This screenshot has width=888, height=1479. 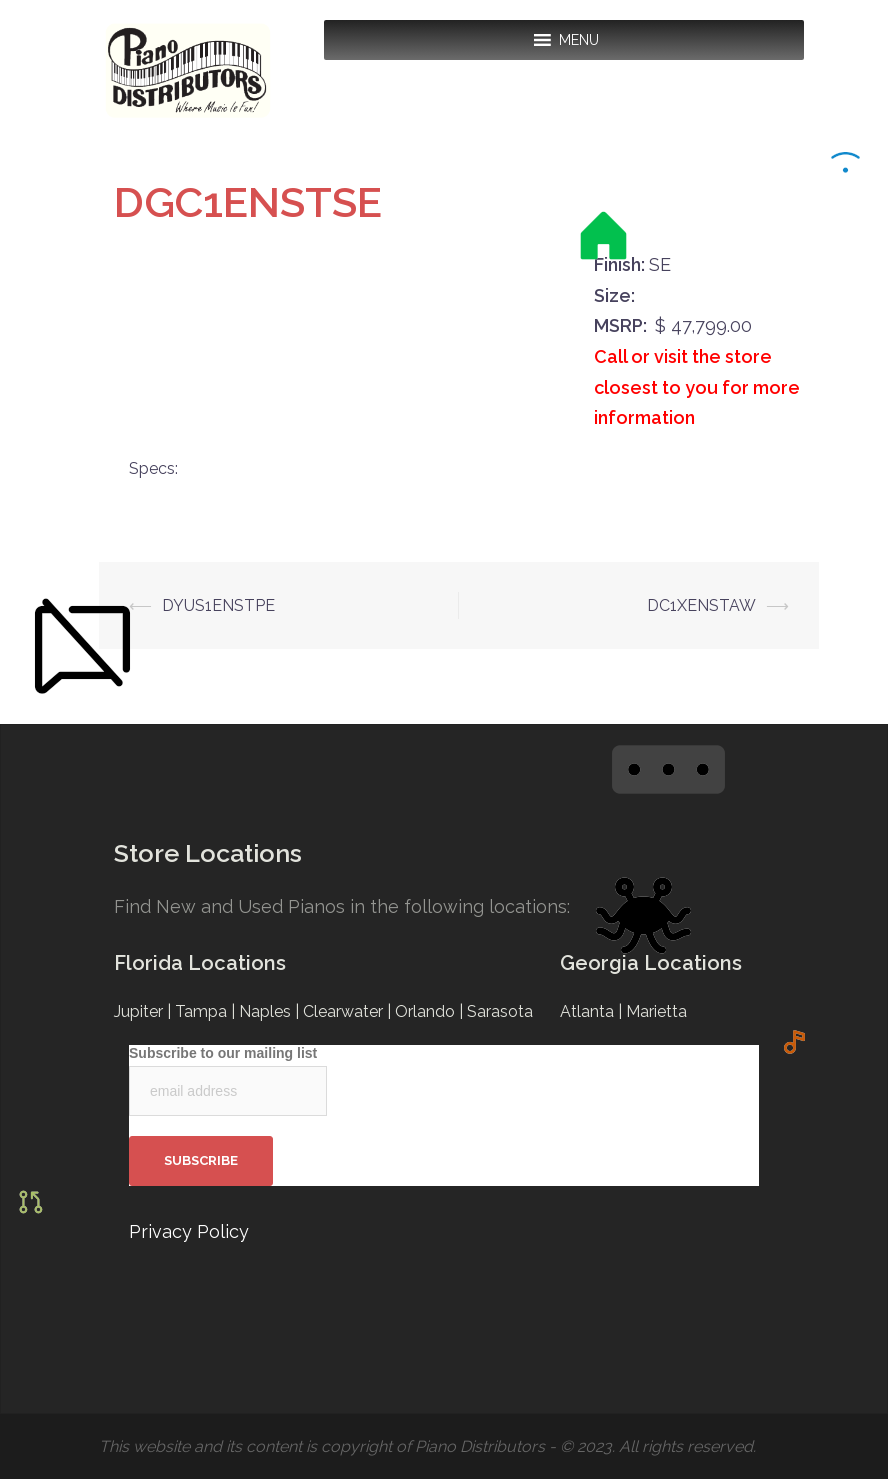 What do you see at coordinates (668, 769) in the screenshot?
I see `open more options menu` at bounding box center [668, 769].